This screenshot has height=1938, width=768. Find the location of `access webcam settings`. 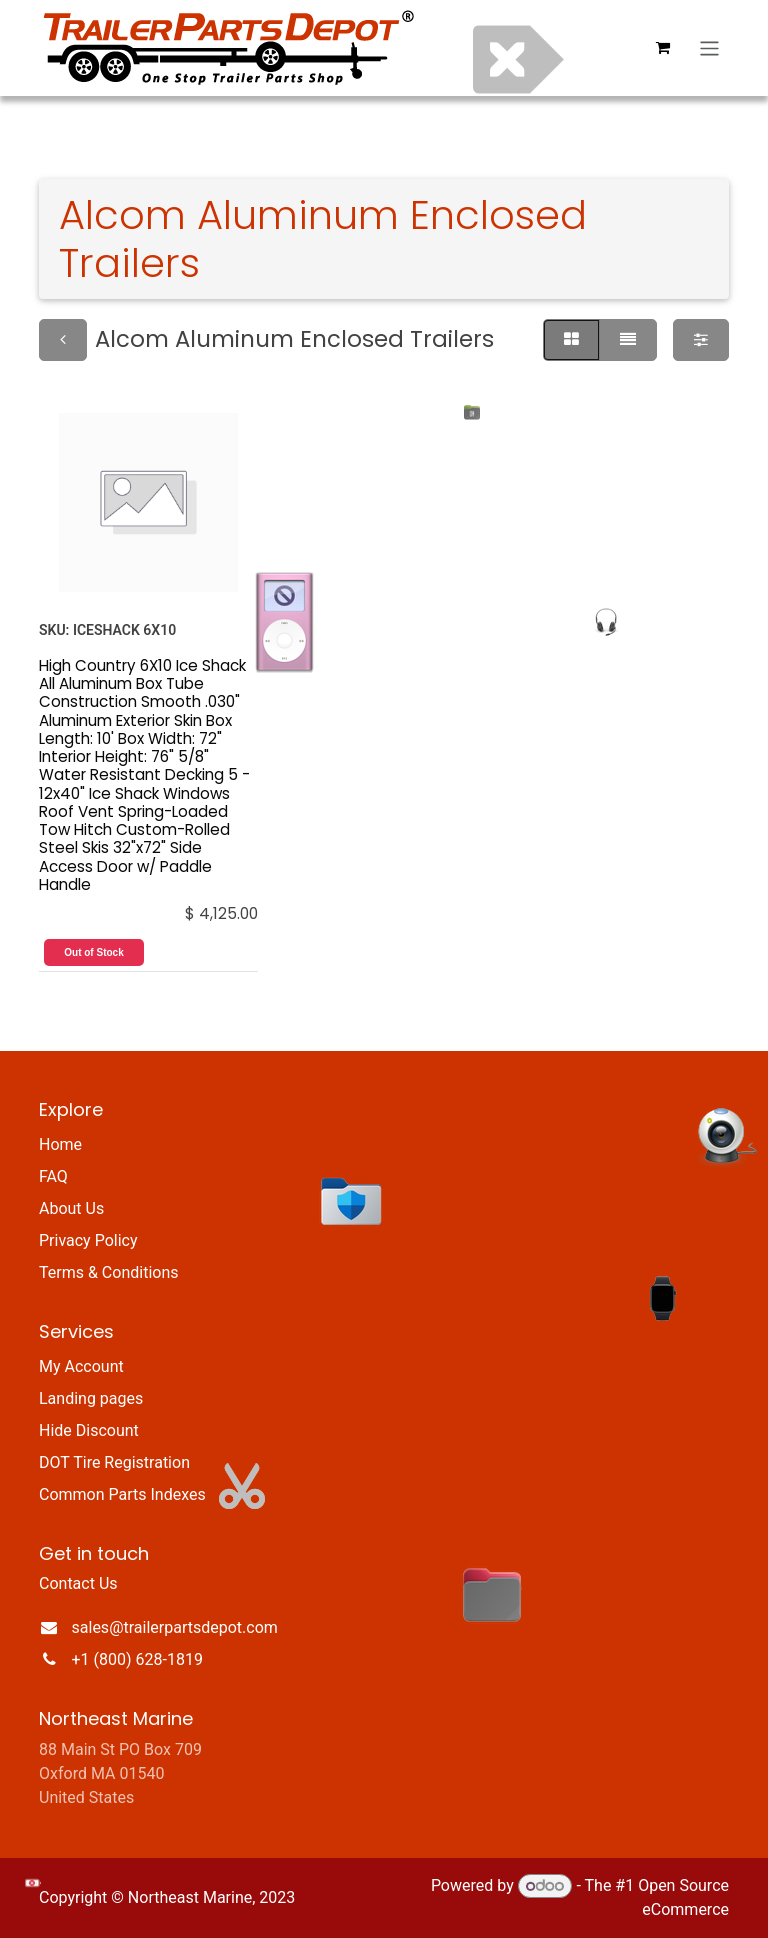

access webcam settings is located at coordinates (722, 1135).